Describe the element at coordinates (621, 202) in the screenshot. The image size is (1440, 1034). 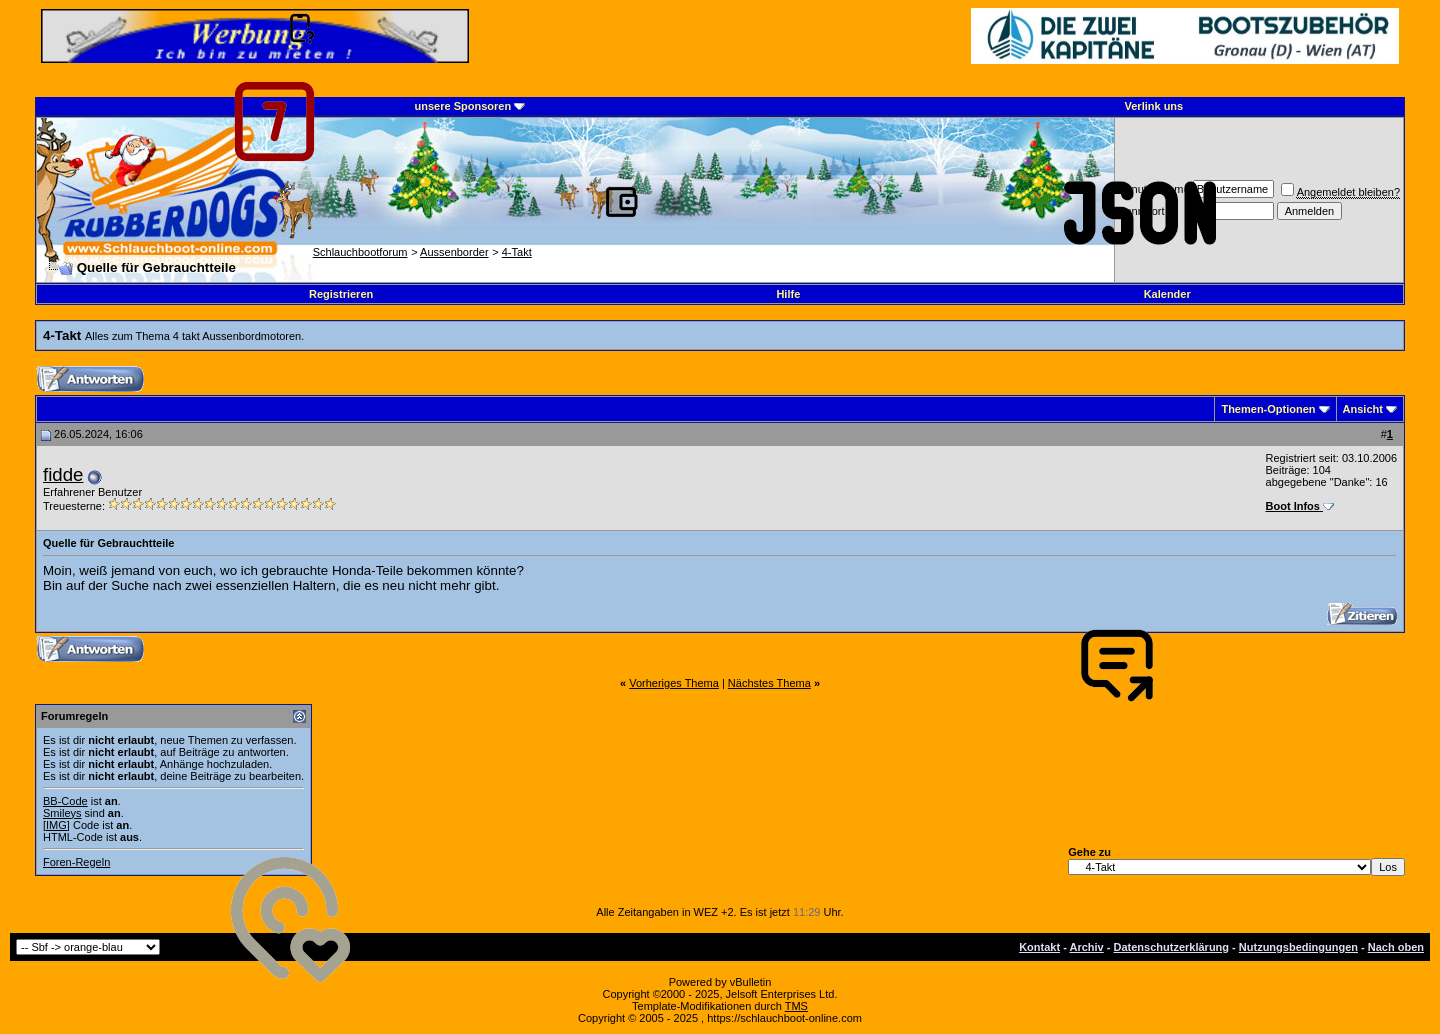
I see `access your digital wallet` at that location.